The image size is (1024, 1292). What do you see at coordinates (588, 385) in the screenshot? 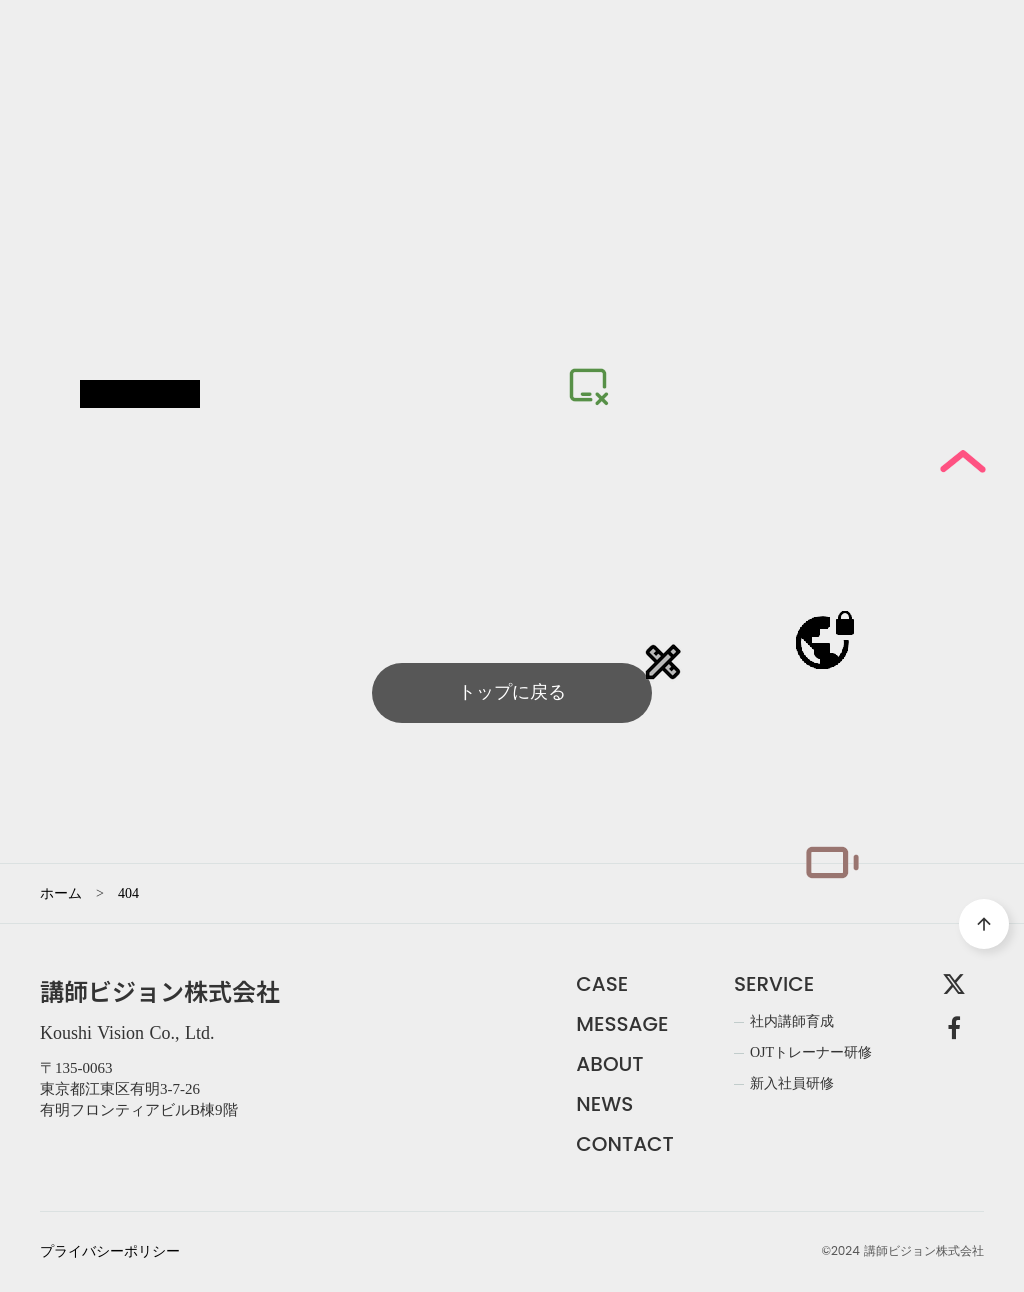
I see `disconnect or remove iPad from horizontal display` at bounding box center [588, 385].